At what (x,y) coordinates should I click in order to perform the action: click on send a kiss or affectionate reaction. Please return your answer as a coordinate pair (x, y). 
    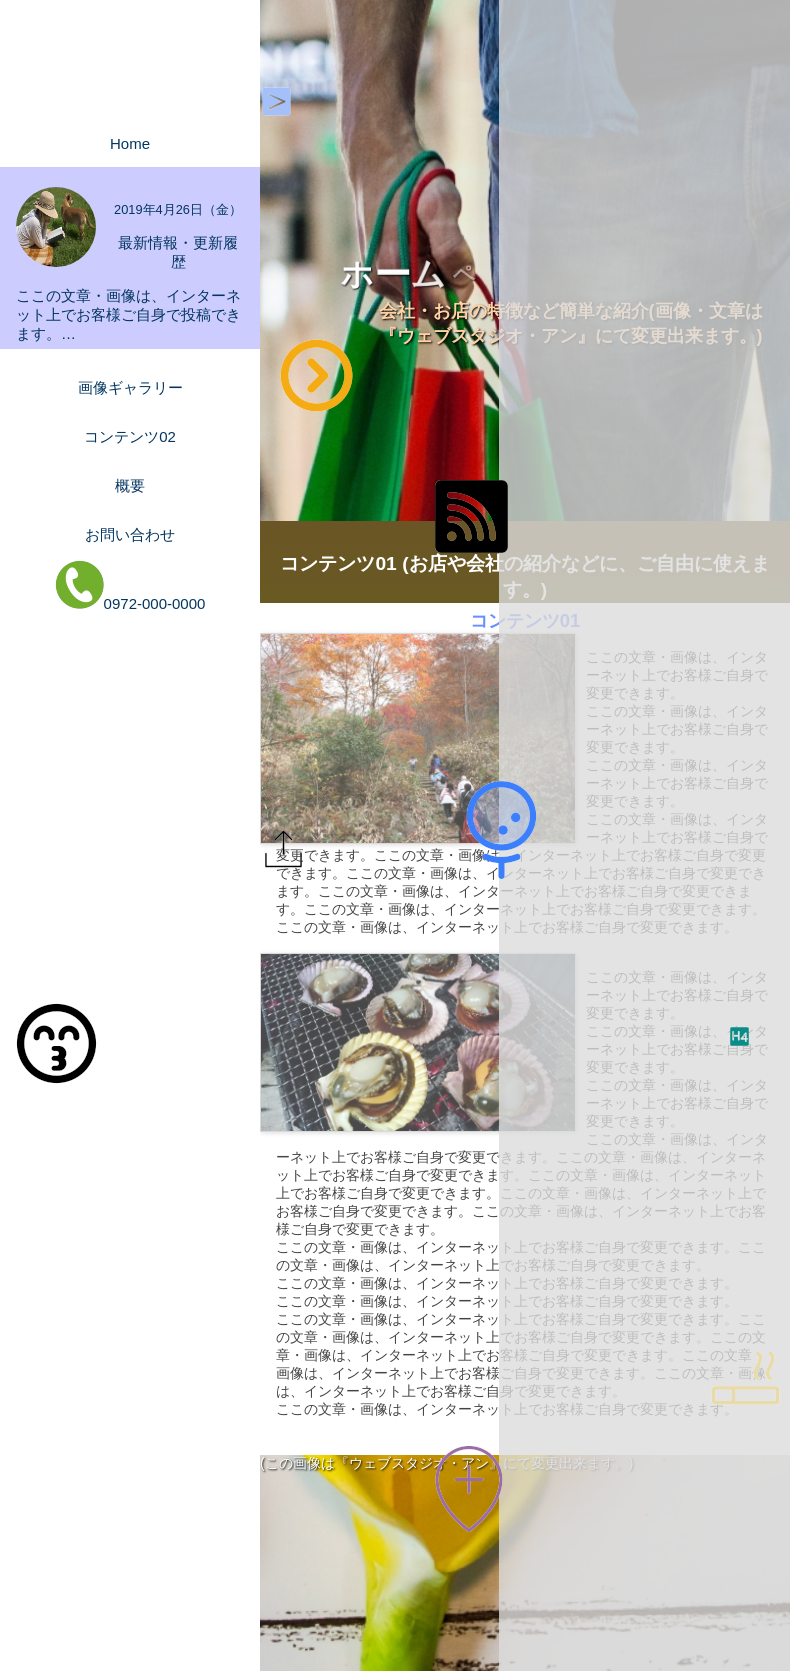
    Looking at the image, I should click on (56, 1043).